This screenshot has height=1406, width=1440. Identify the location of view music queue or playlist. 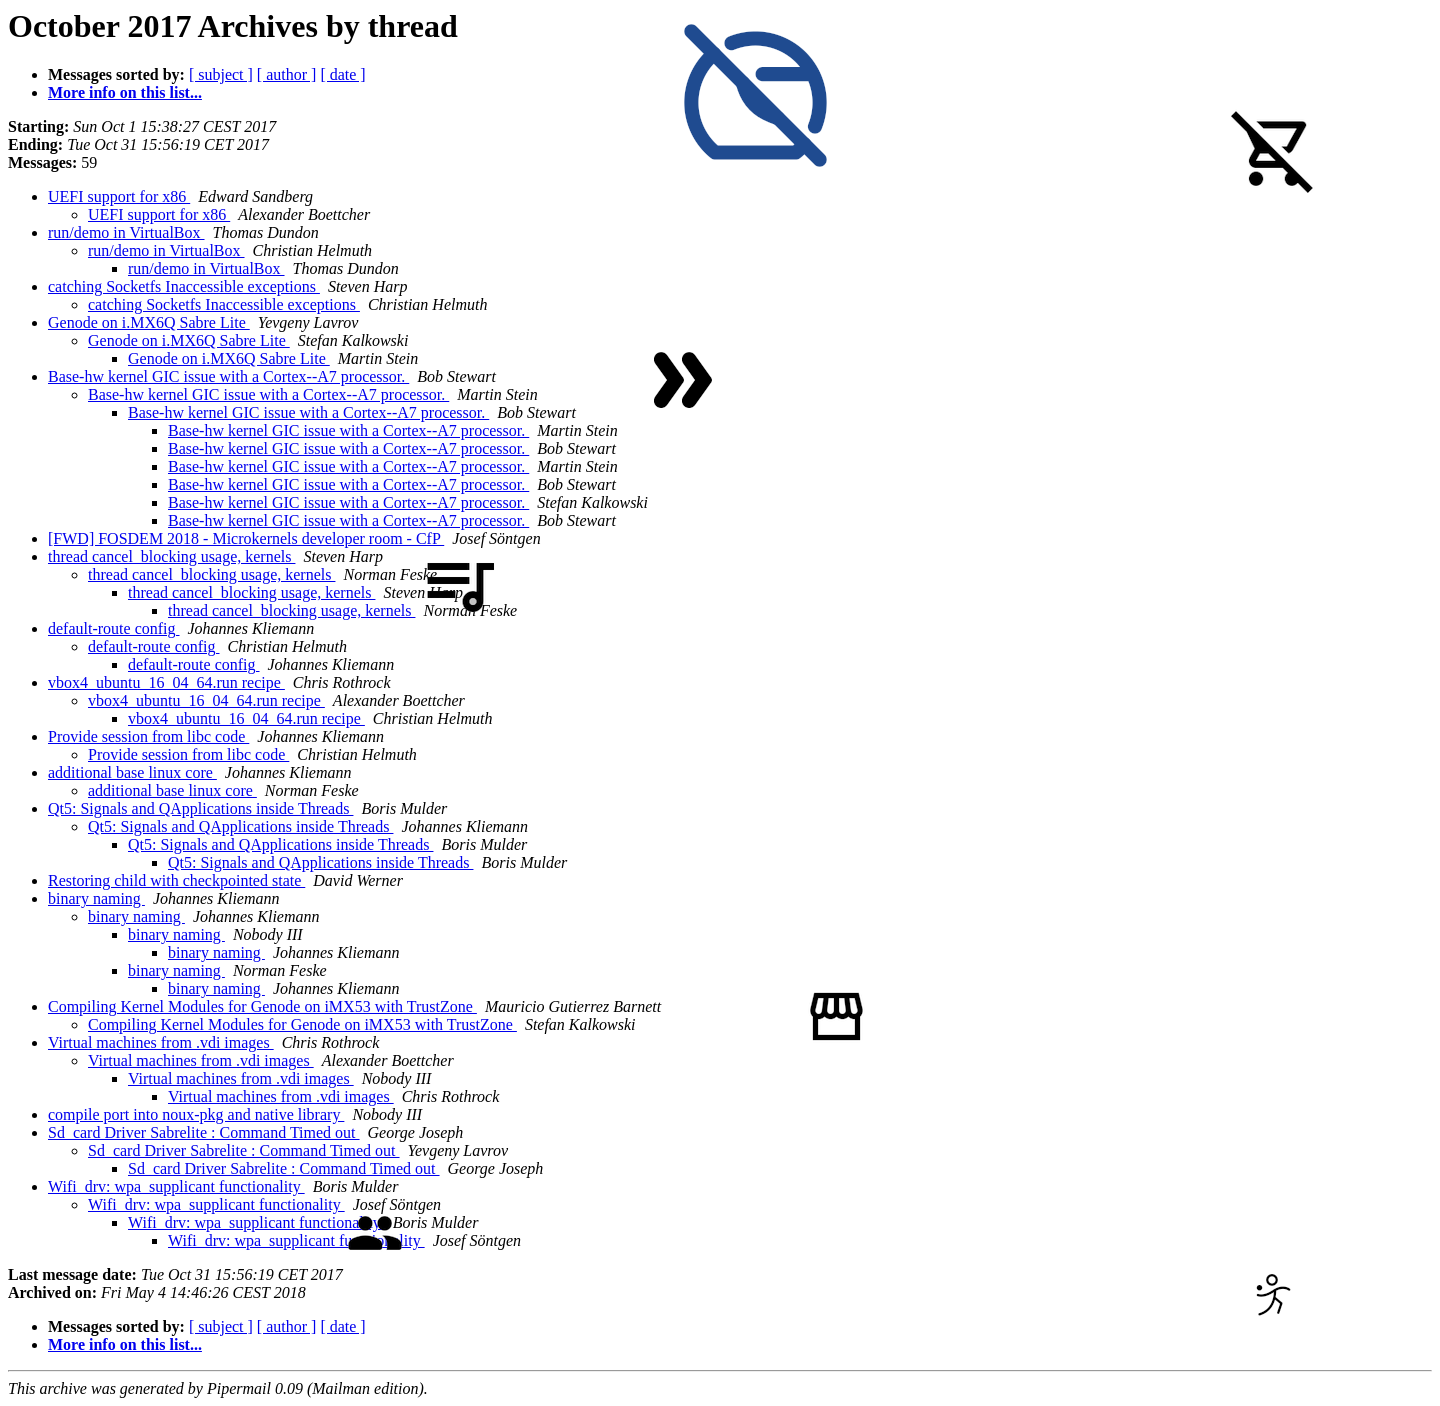
(459, 584).